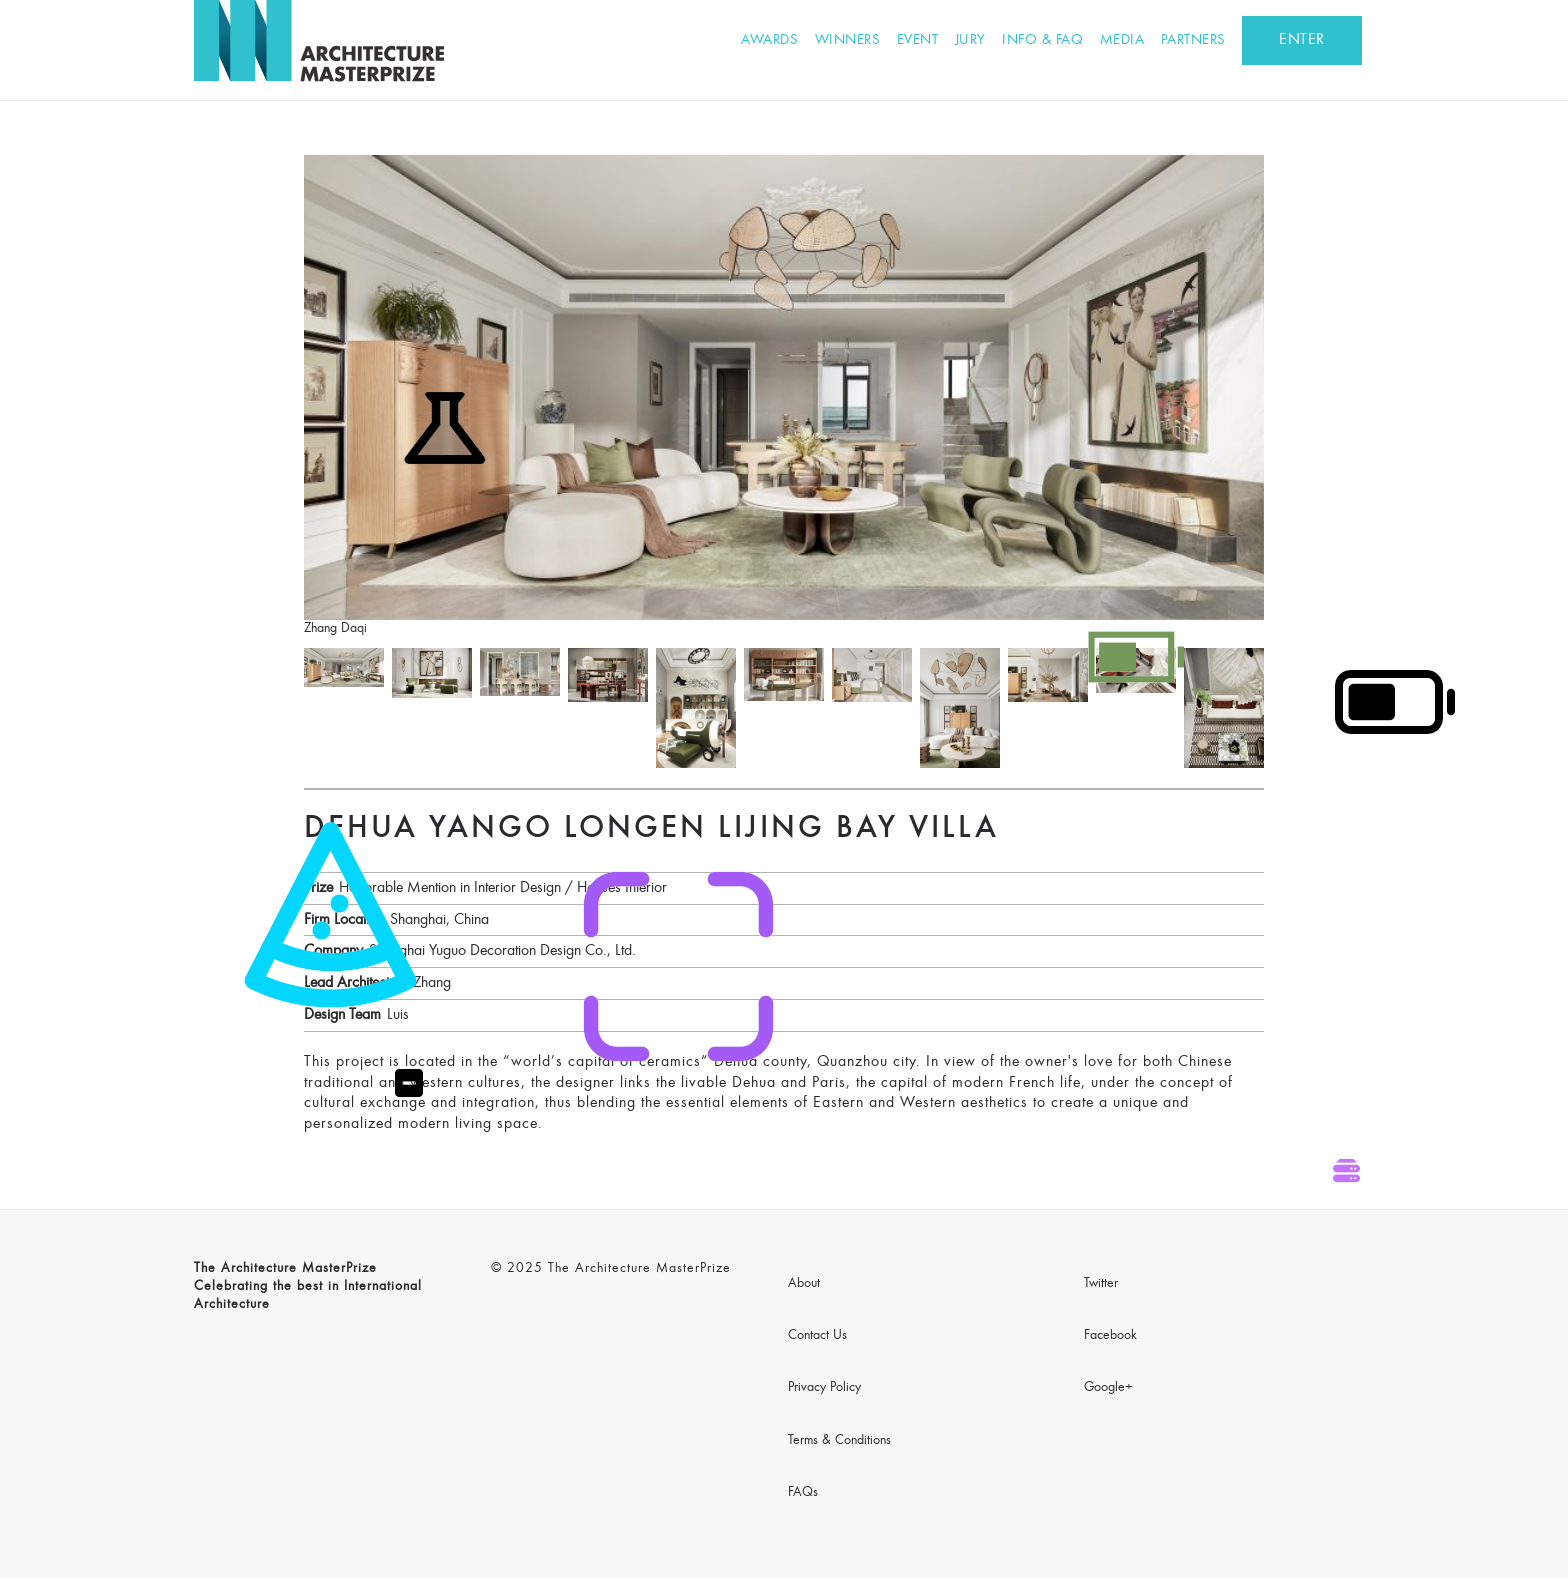 The height and width of the screenshot is (1578, 1568). What do you see at coordinates (678, 966) in the screenshot?
I see `scan a QR code or barcode` at bounding box center [678, 966].